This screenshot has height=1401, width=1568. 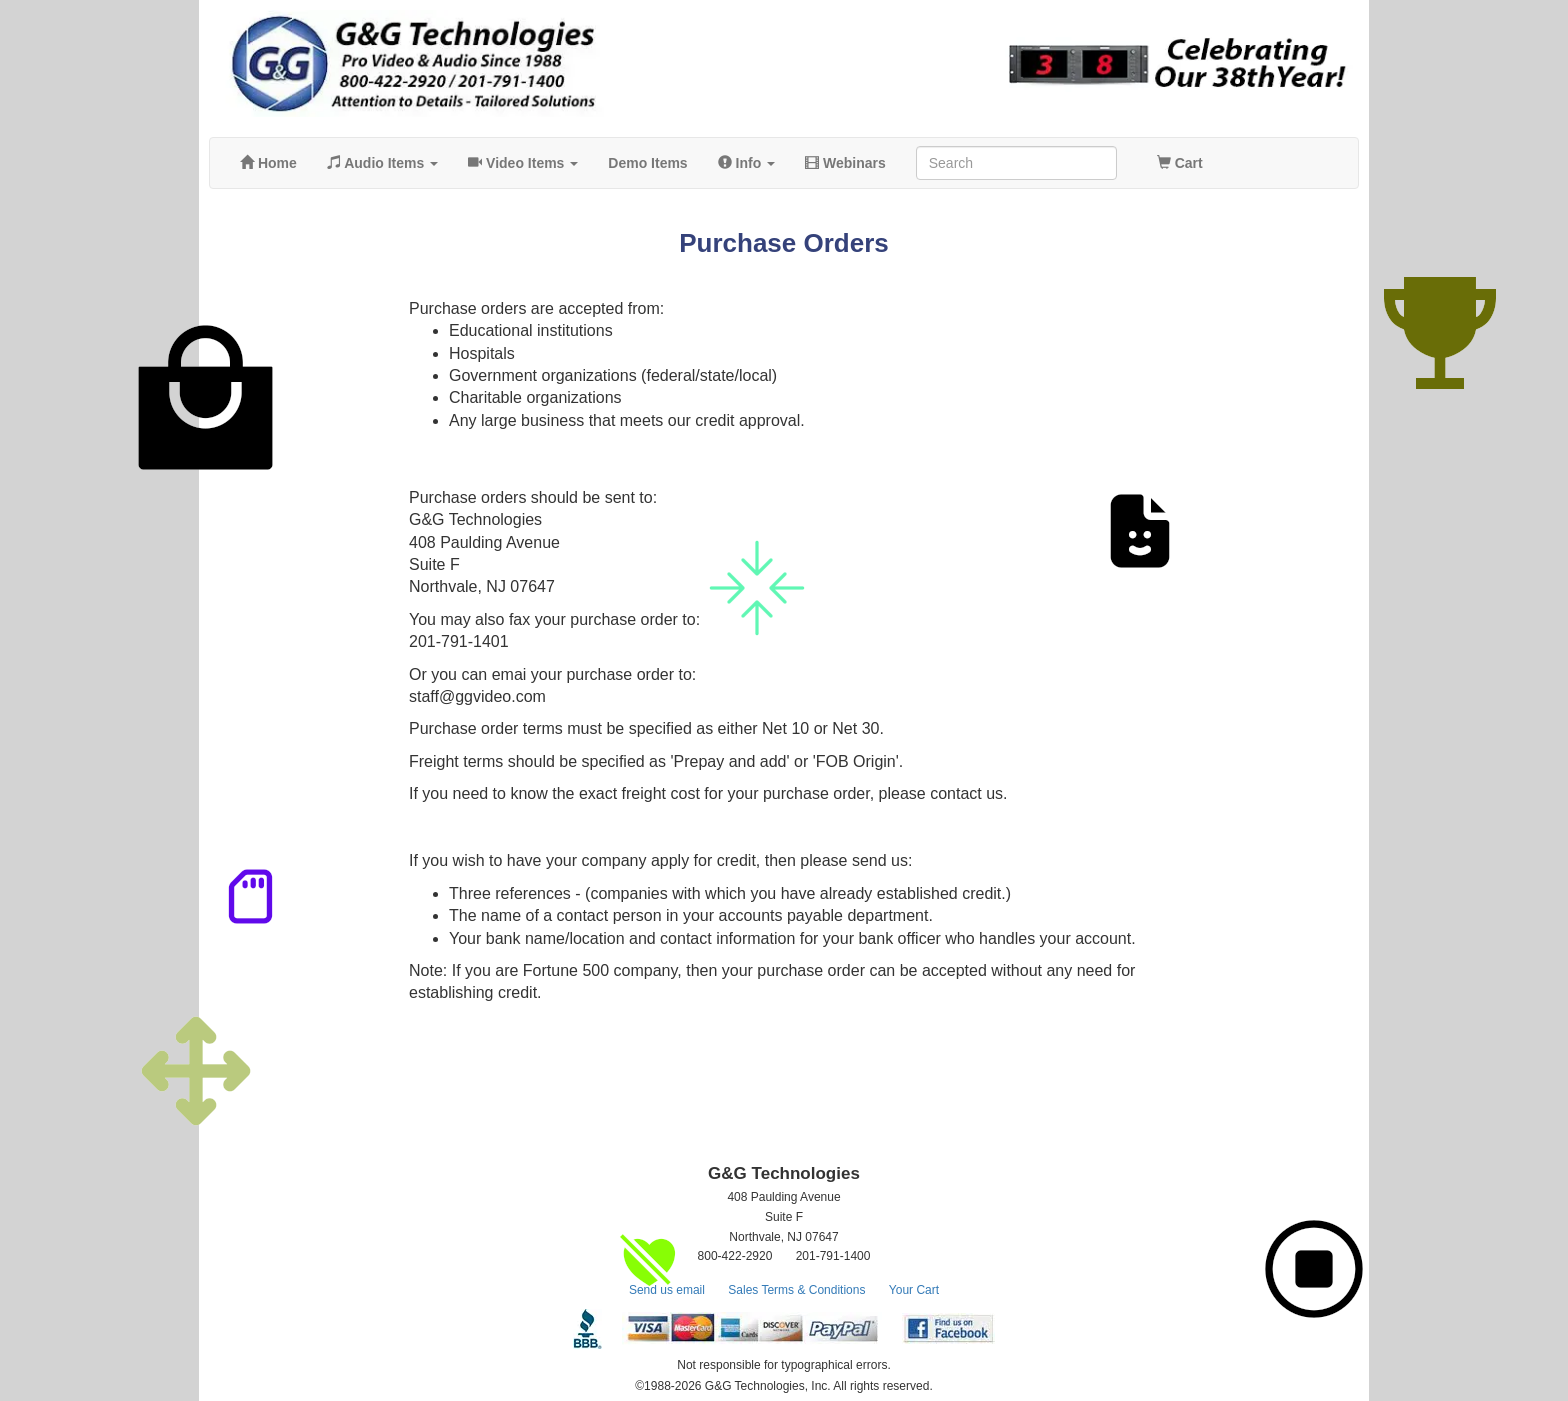 I want to click on view your achievements or awards, so click(x=1440, y=333).